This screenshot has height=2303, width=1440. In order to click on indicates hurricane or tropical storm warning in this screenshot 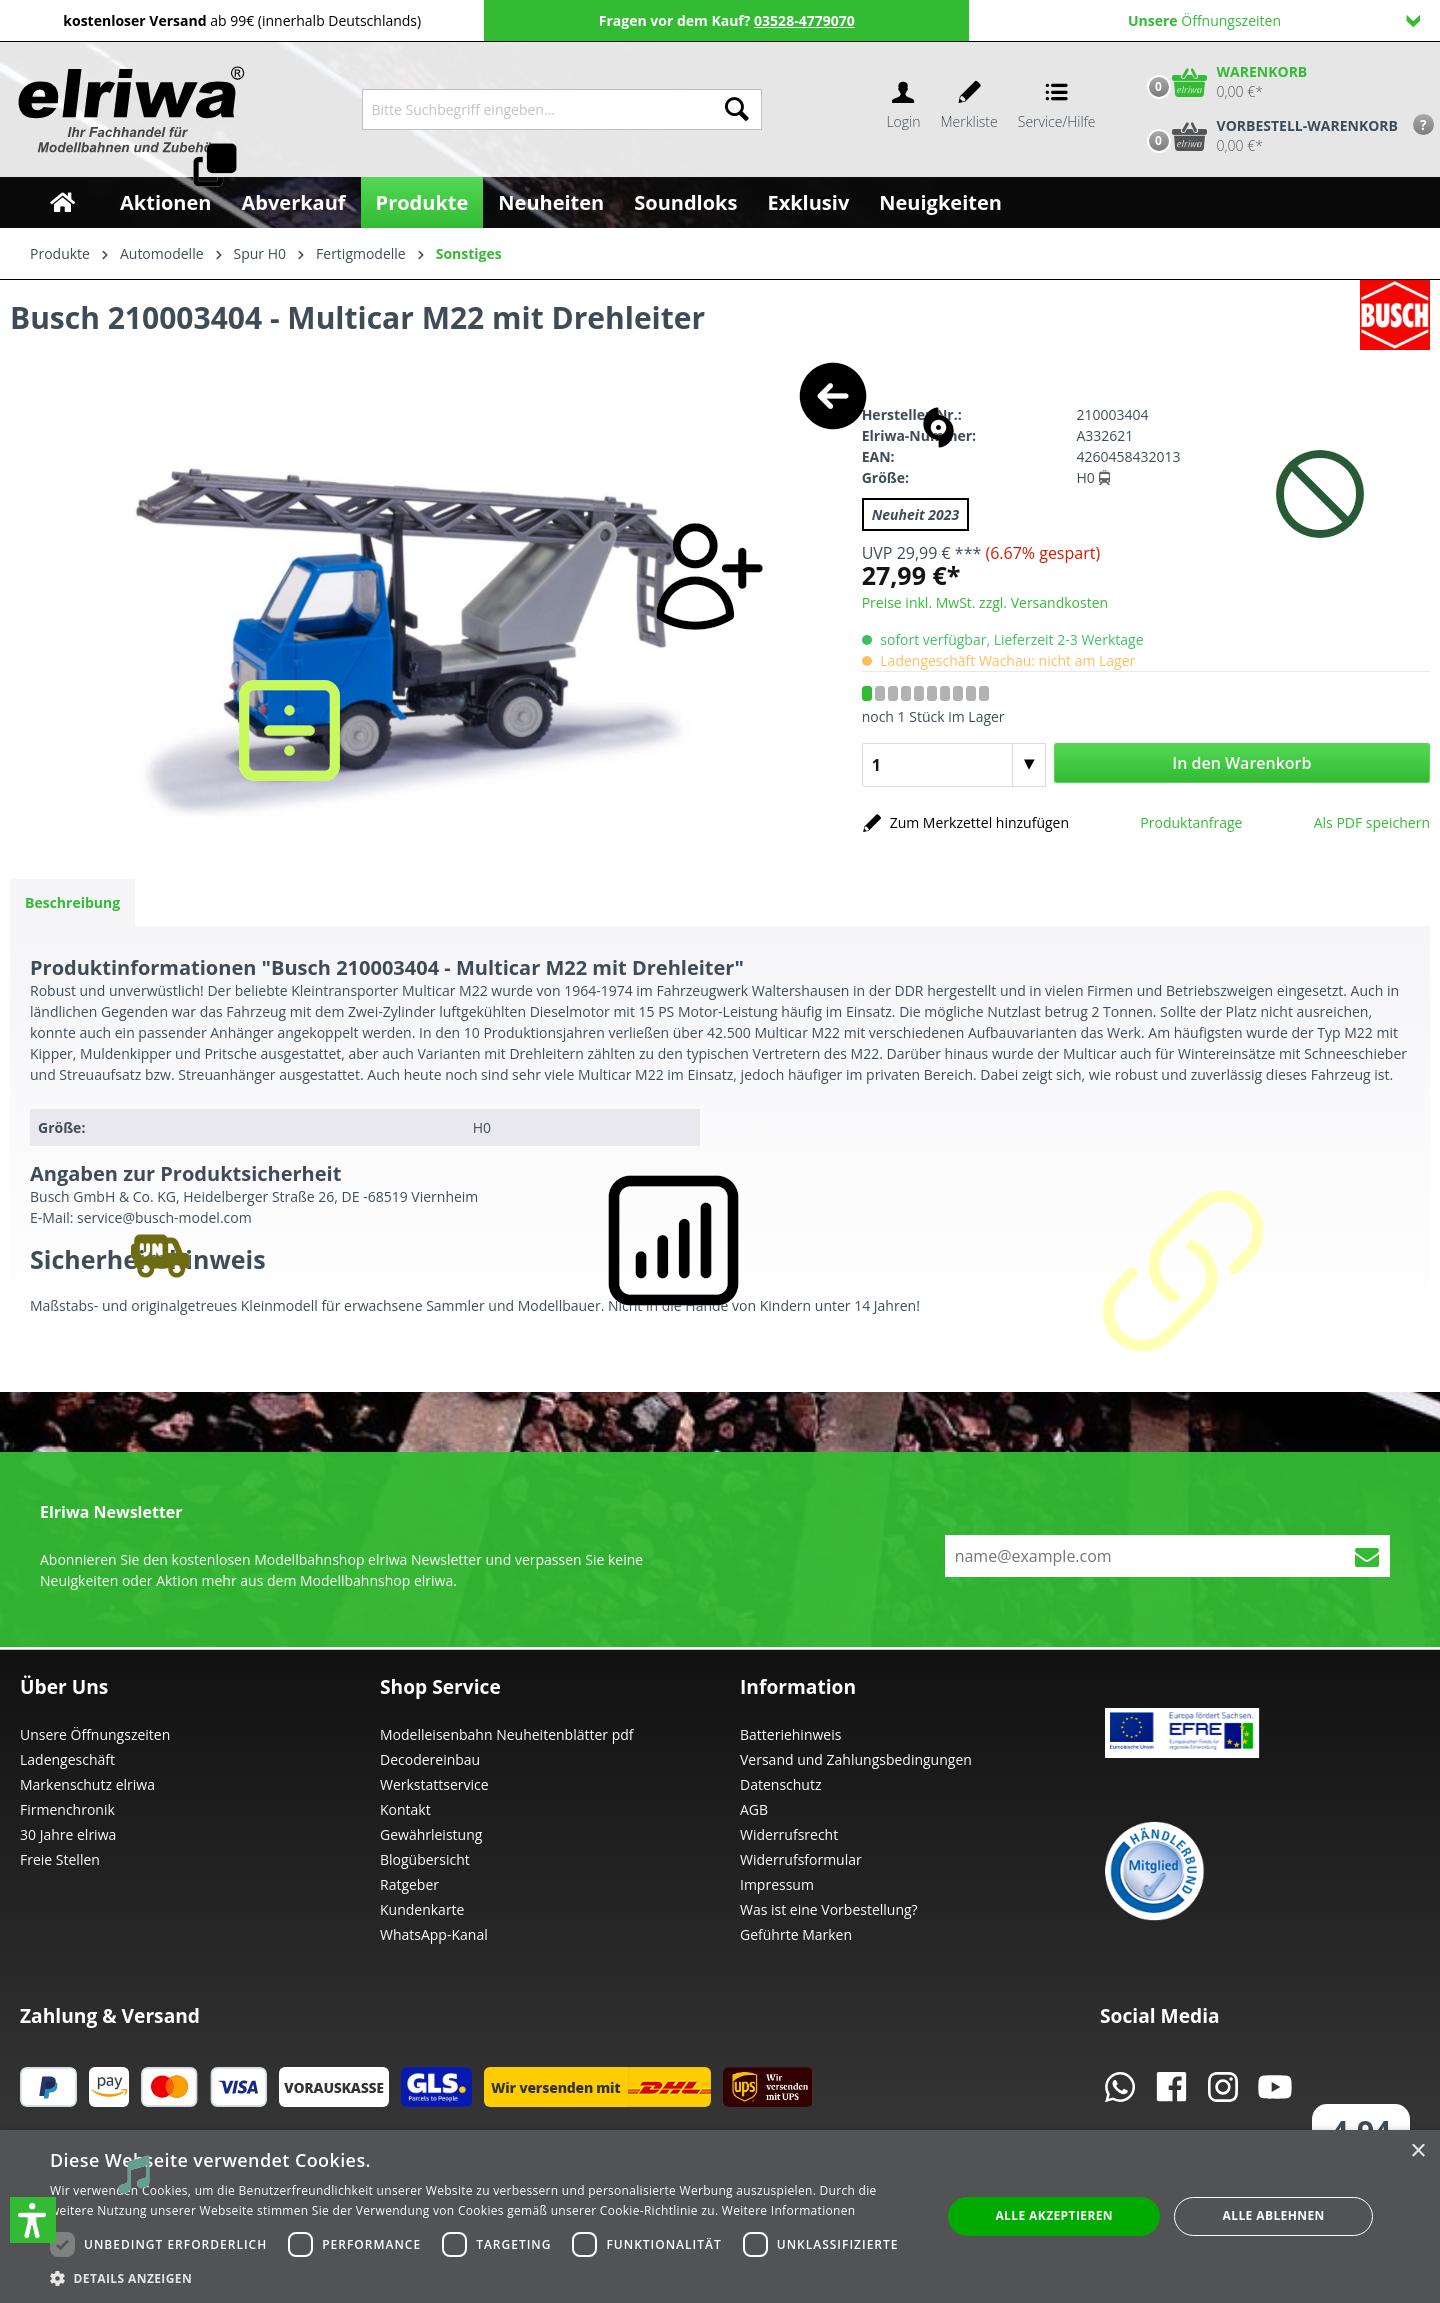, I will do `click(938, 427)`.